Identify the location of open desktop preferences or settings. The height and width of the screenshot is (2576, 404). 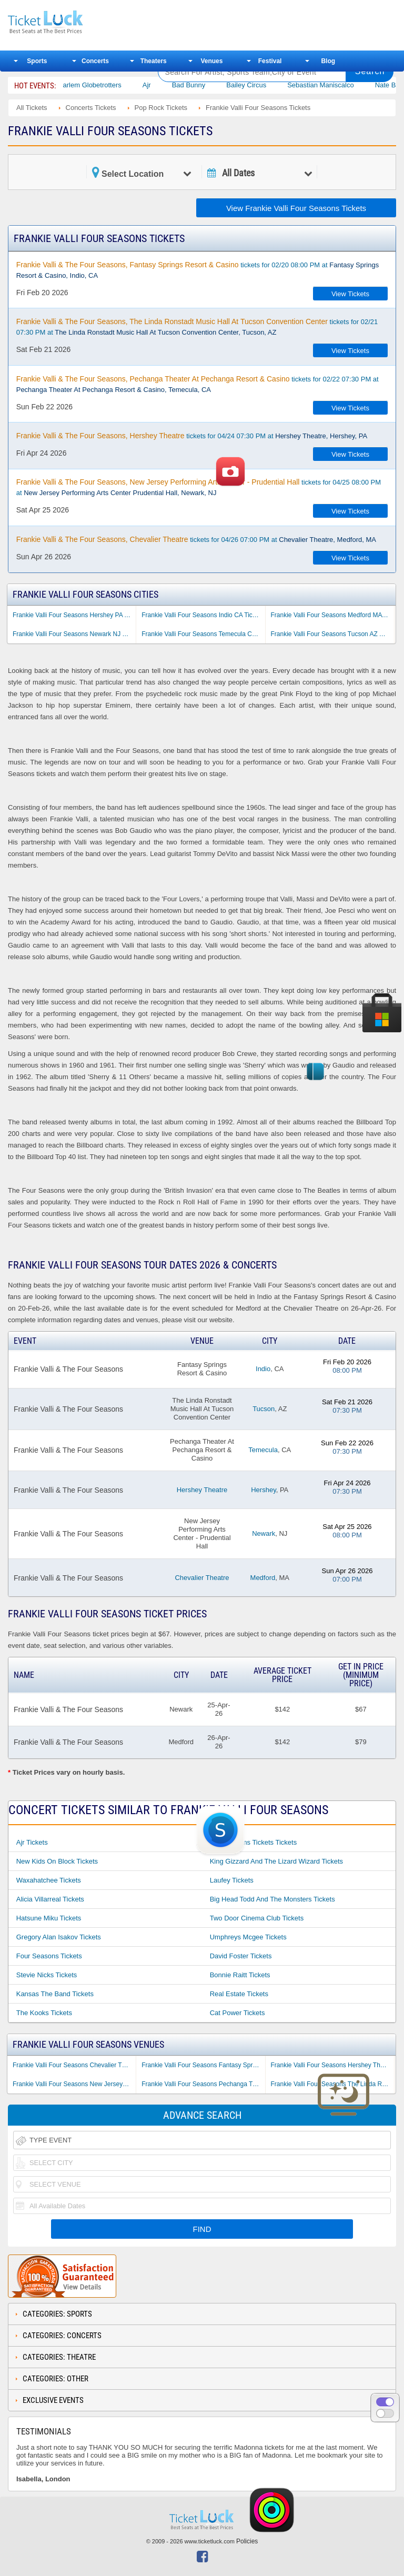
(385, 2408).